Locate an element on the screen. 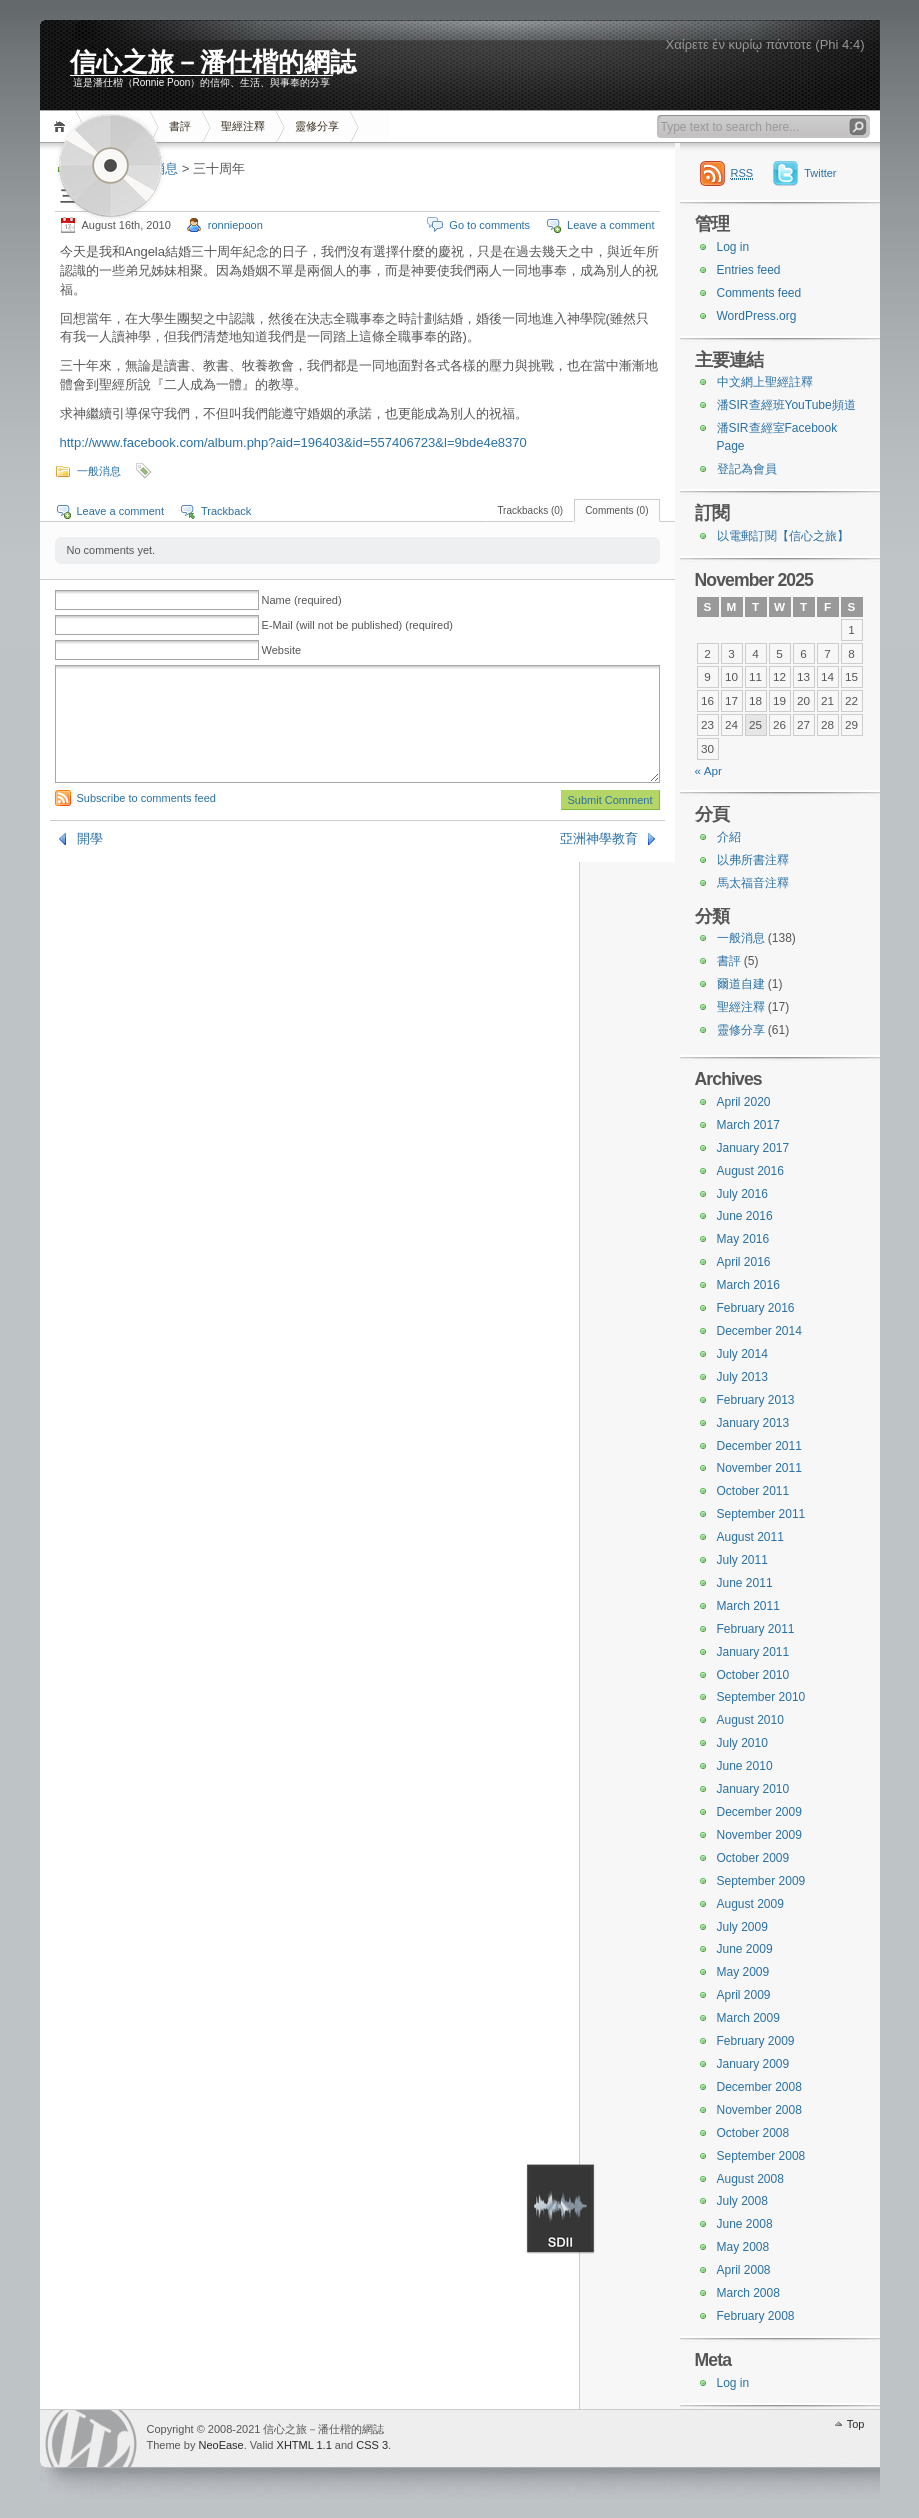 The width and height of the screenshot is (919, 2518). an SDII audio file in GarageBand or Logic Pro is located at coordinates (560, 2210).